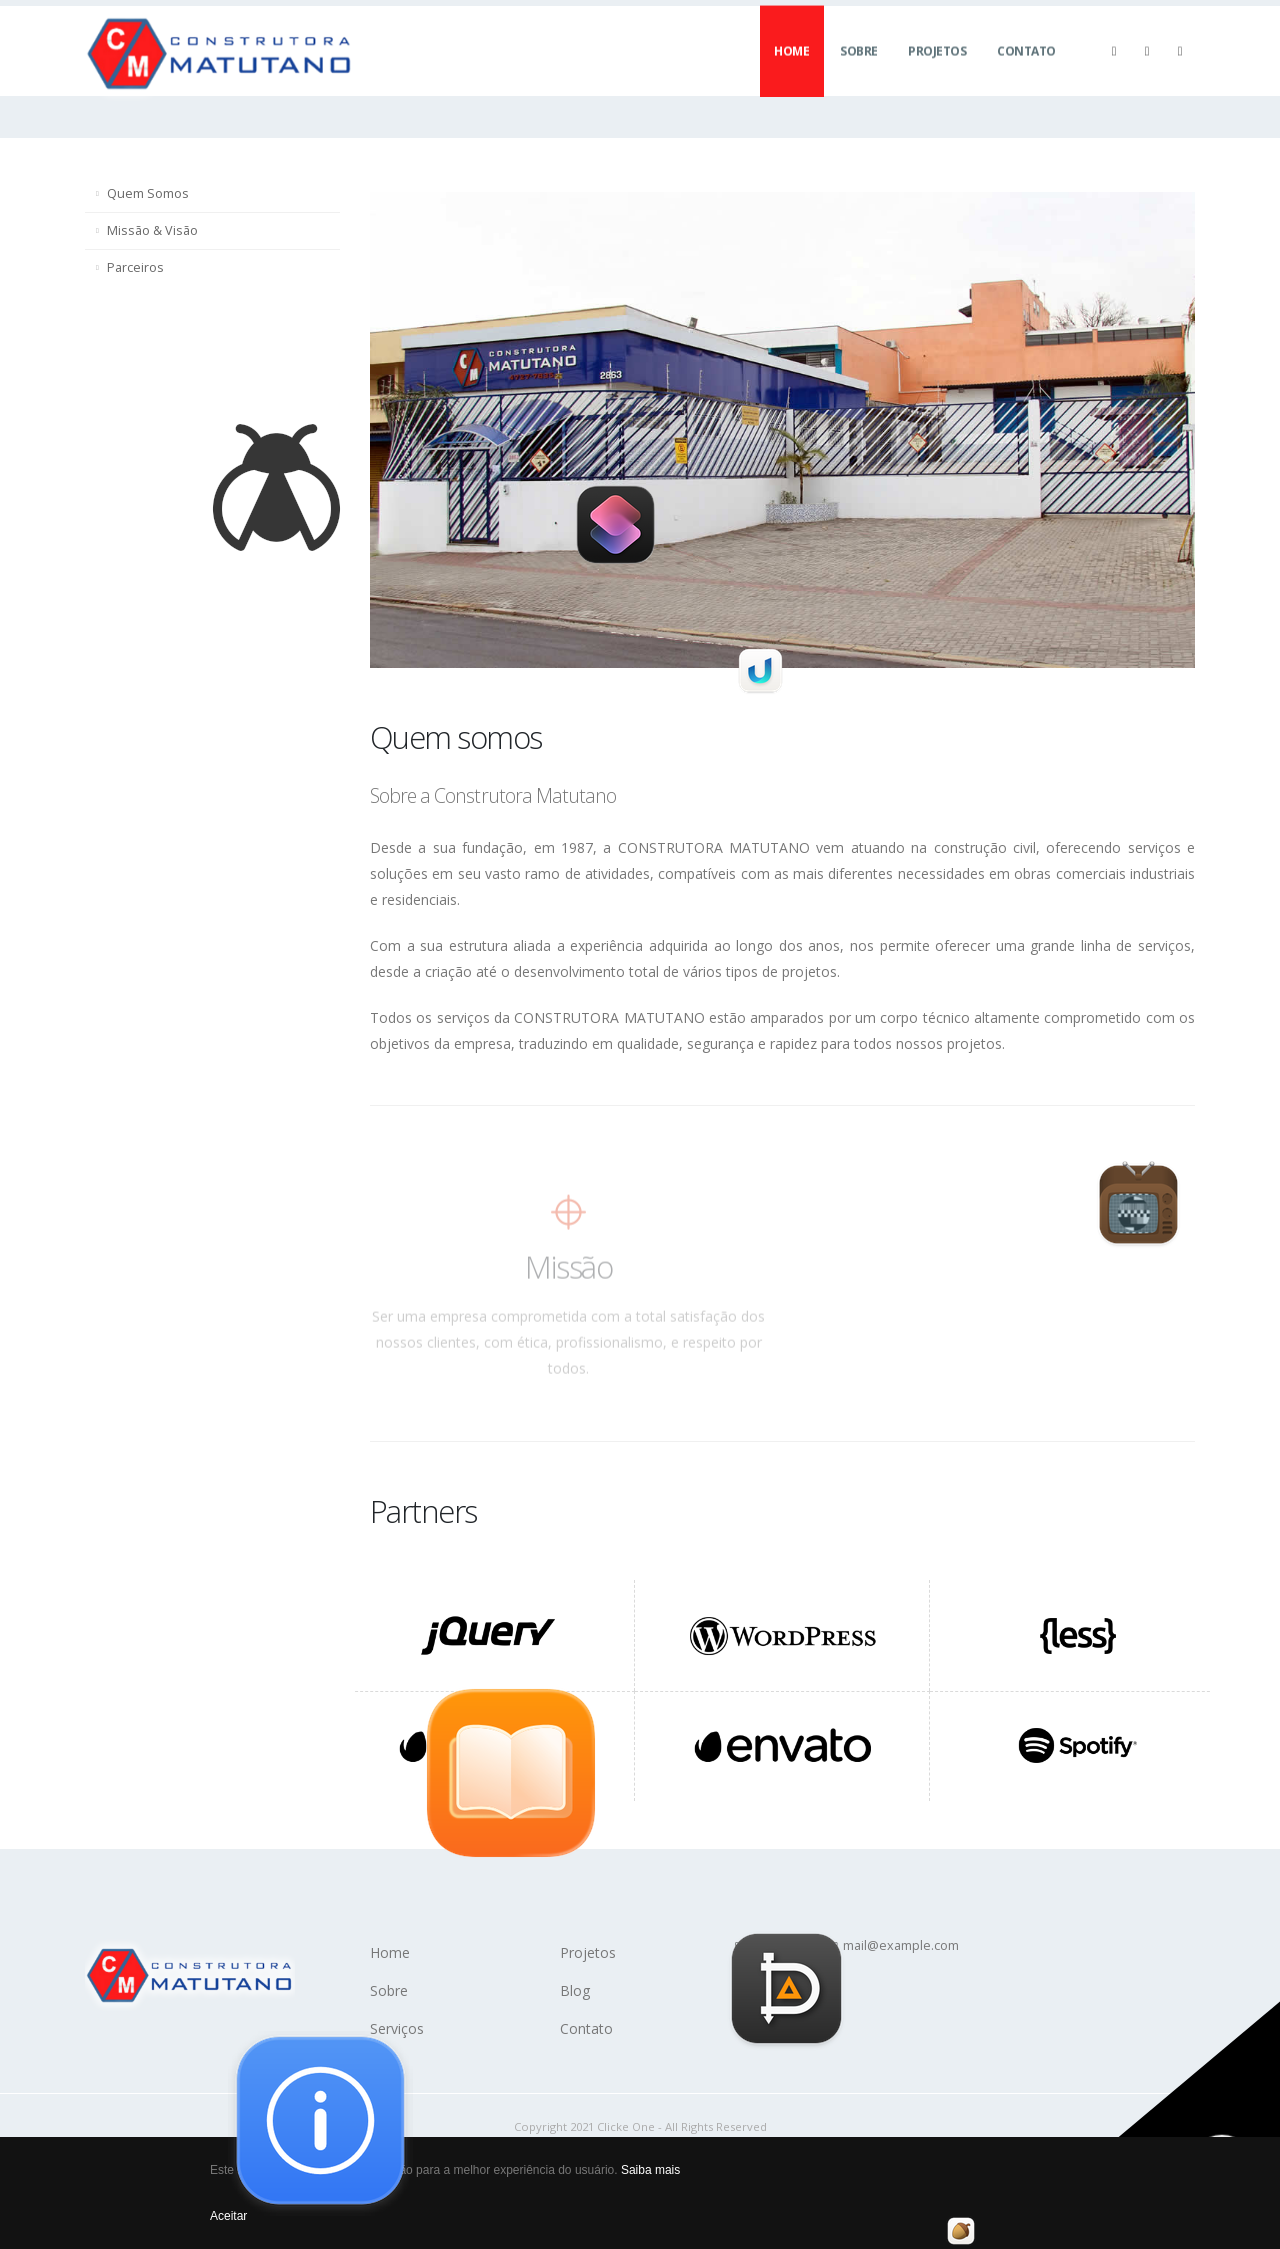 Image resolution: width=1280 pixels, height=2249 pixels. Describe the element at coordinates (961, 2231) in the screenshot. I see `open nutstore cloud storage app` at that location.